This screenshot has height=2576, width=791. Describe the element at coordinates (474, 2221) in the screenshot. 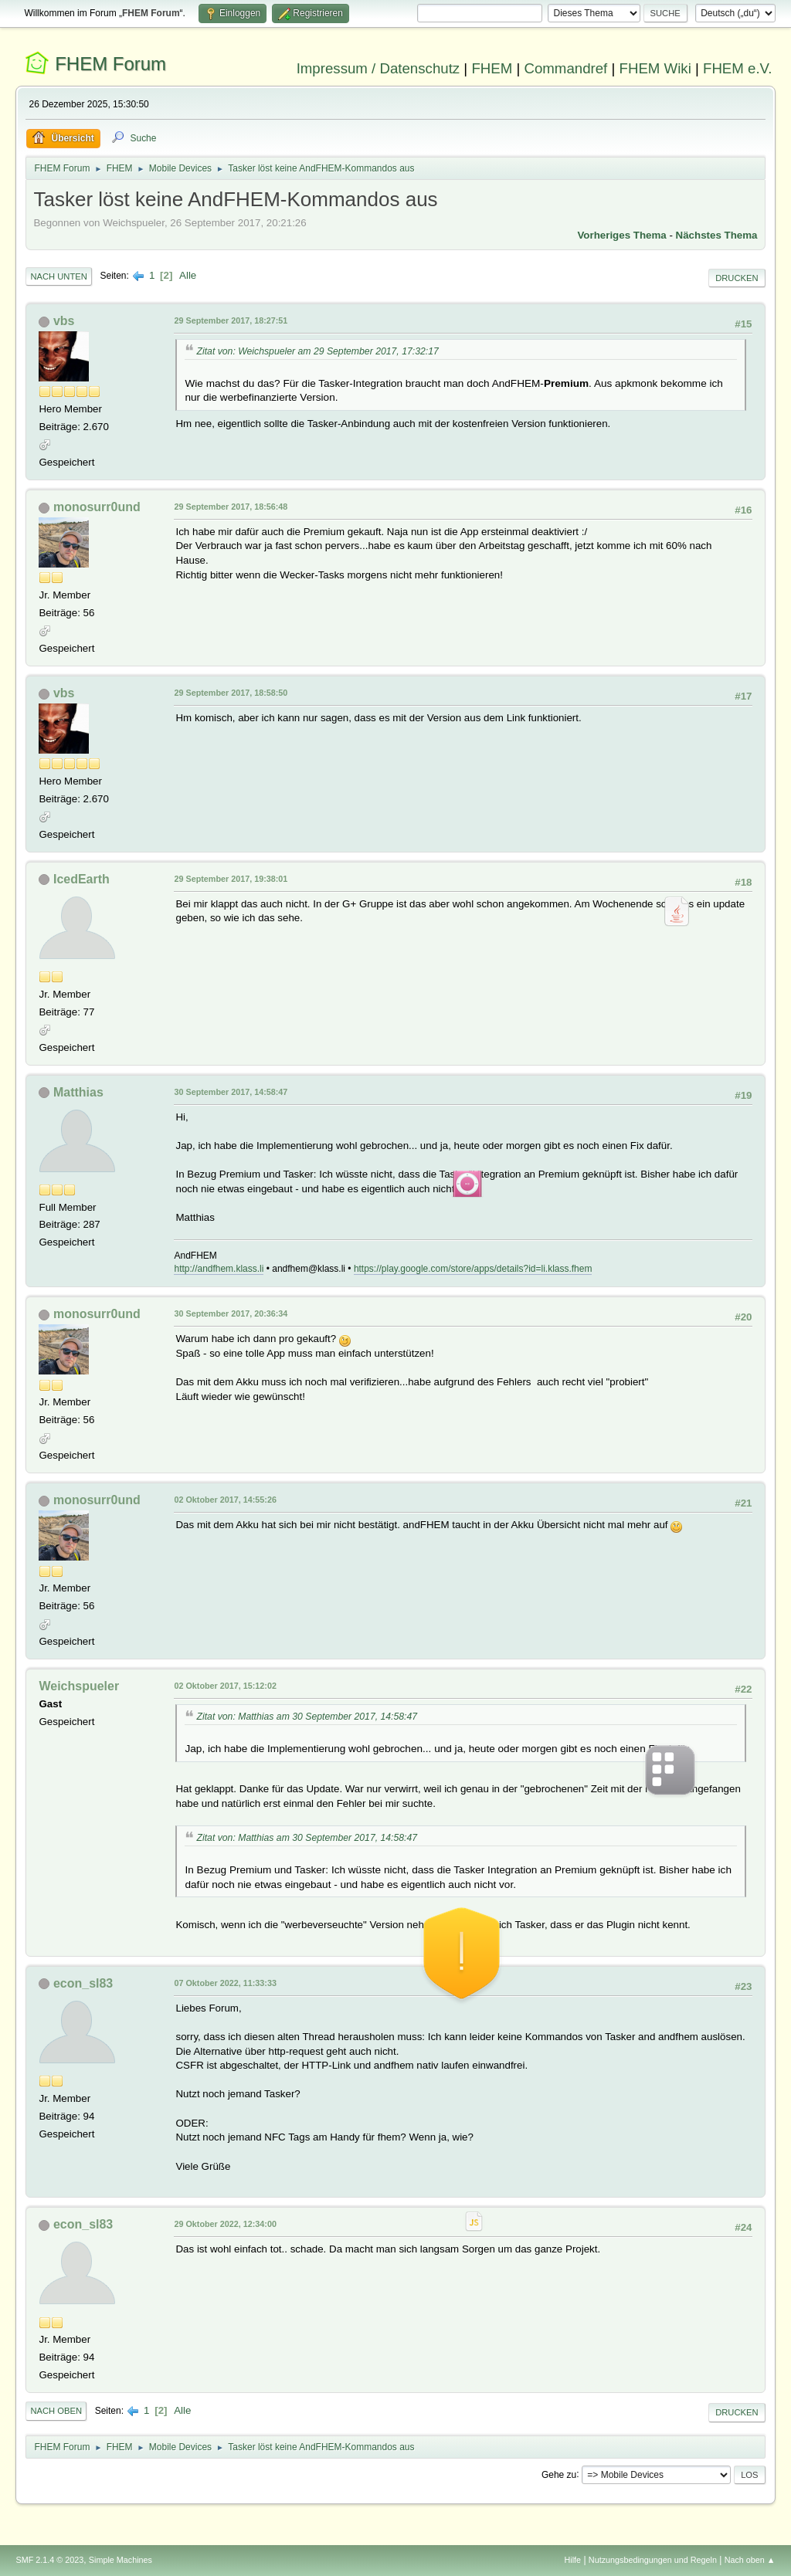

I see `indicates a javascript file type` at that location.